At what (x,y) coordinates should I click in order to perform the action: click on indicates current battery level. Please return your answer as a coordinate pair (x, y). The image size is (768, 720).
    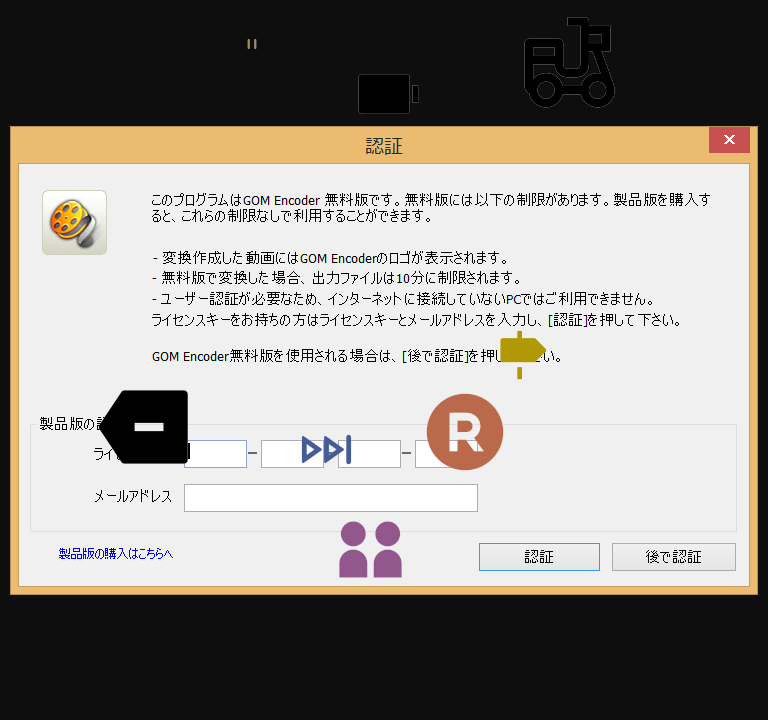
    Looking at the image, I should click on (387, 94).